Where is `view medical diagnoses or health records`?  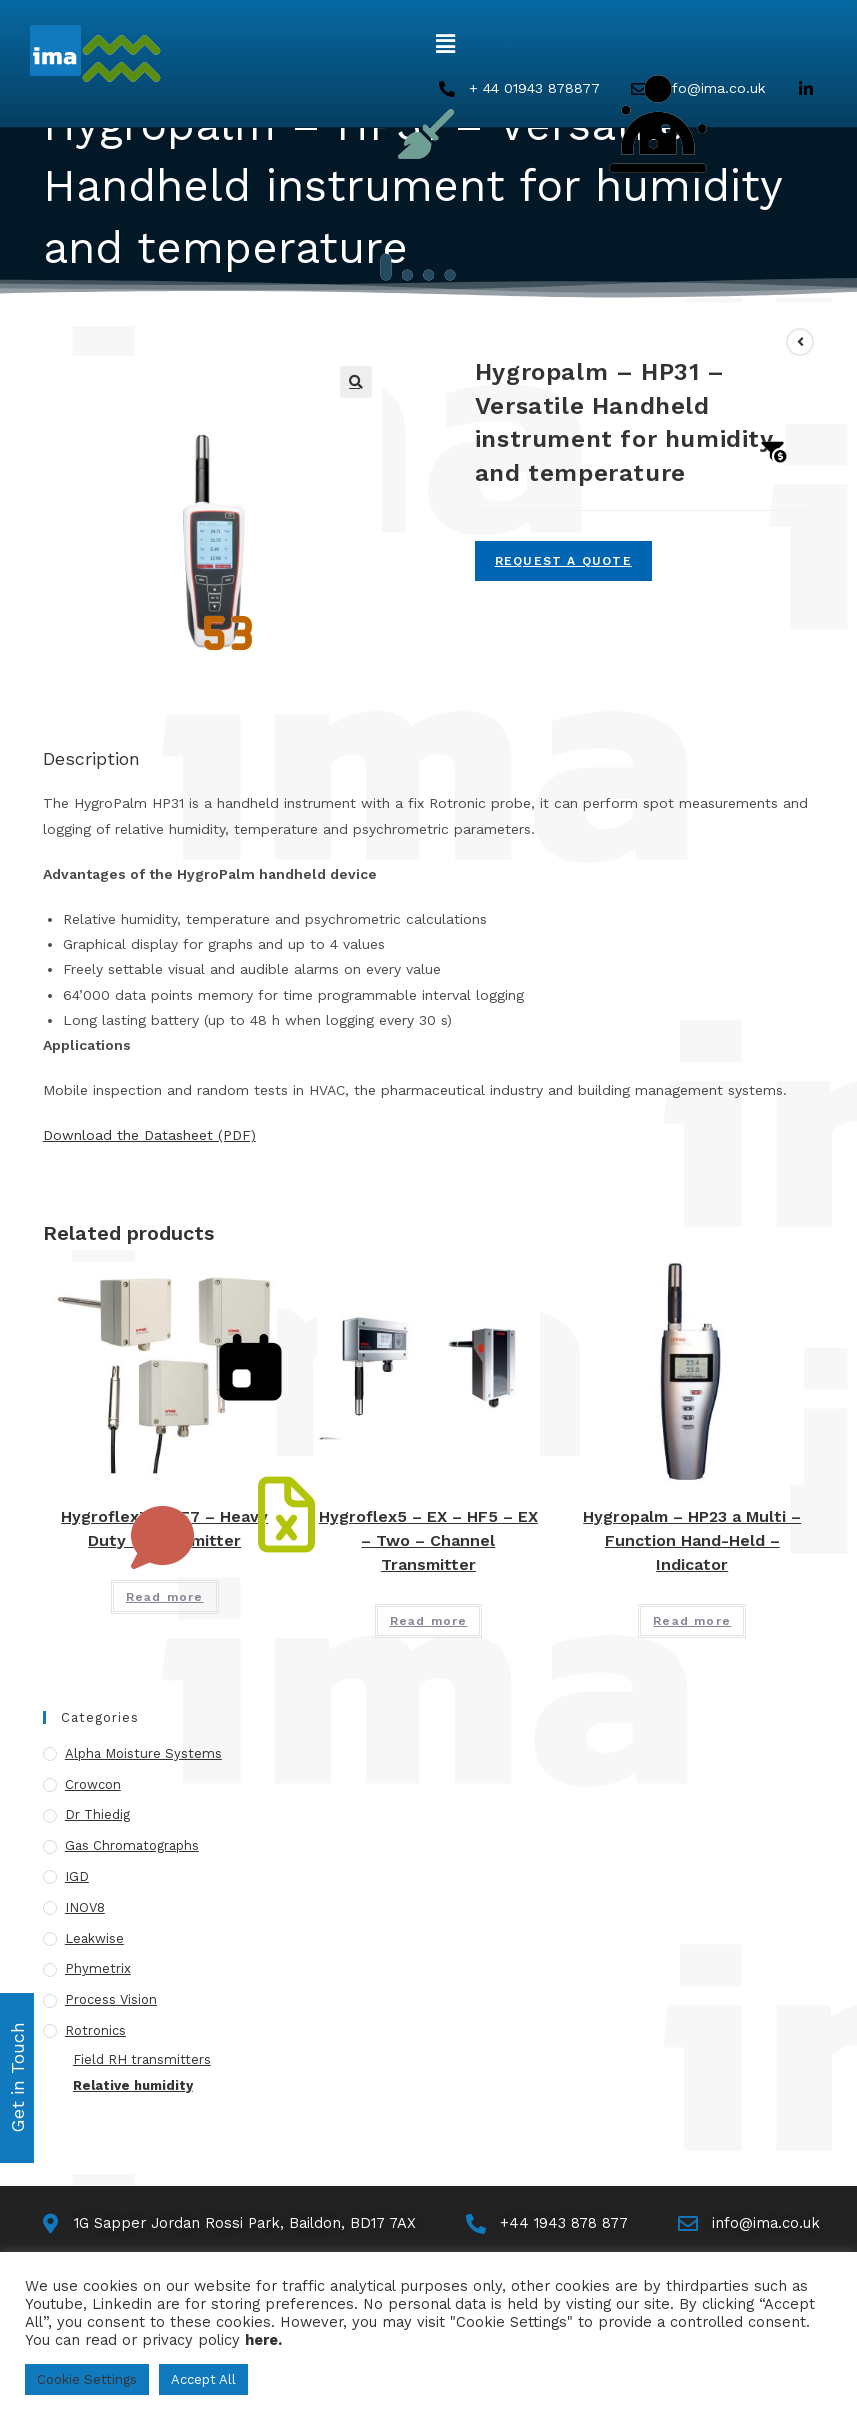
view medical diagnoses or health records is located at coordinates (658, 124).